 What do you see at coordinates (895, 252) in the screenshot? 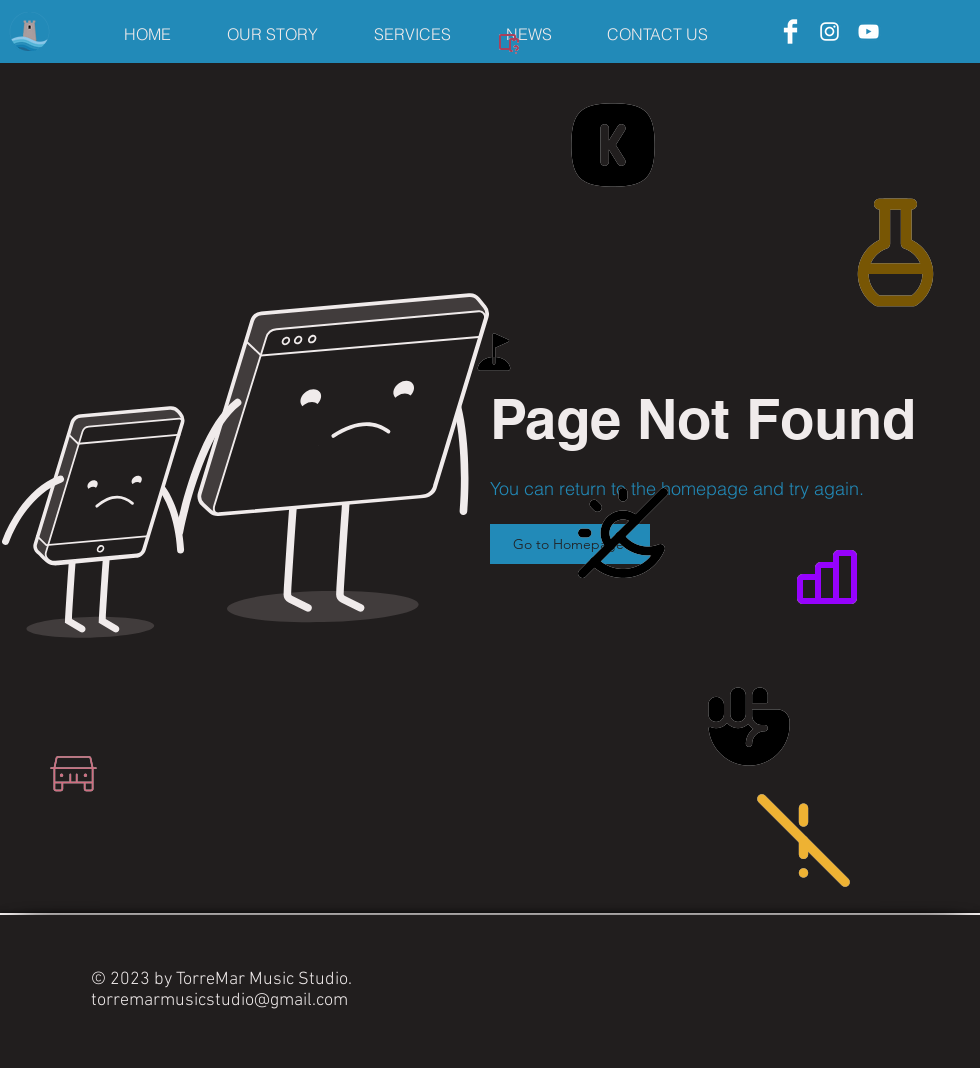
I see `access lab or experiment features` at bounding box center [895, 252].